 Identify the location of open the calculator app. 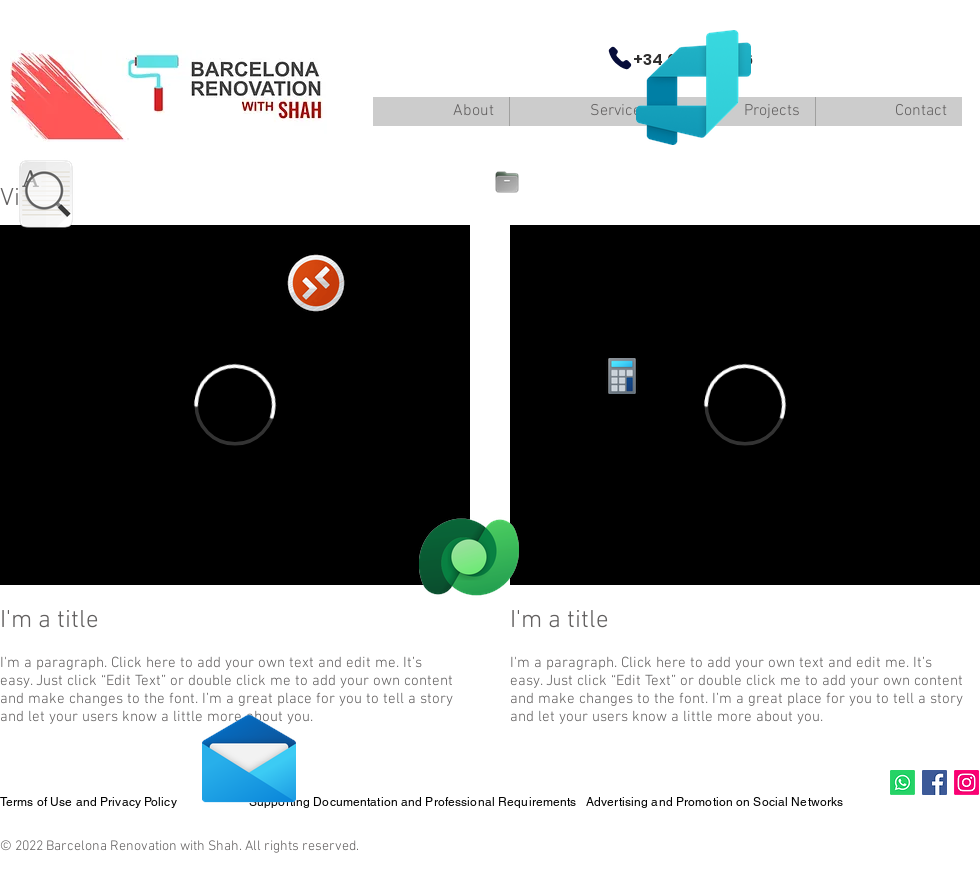
(622, 376).